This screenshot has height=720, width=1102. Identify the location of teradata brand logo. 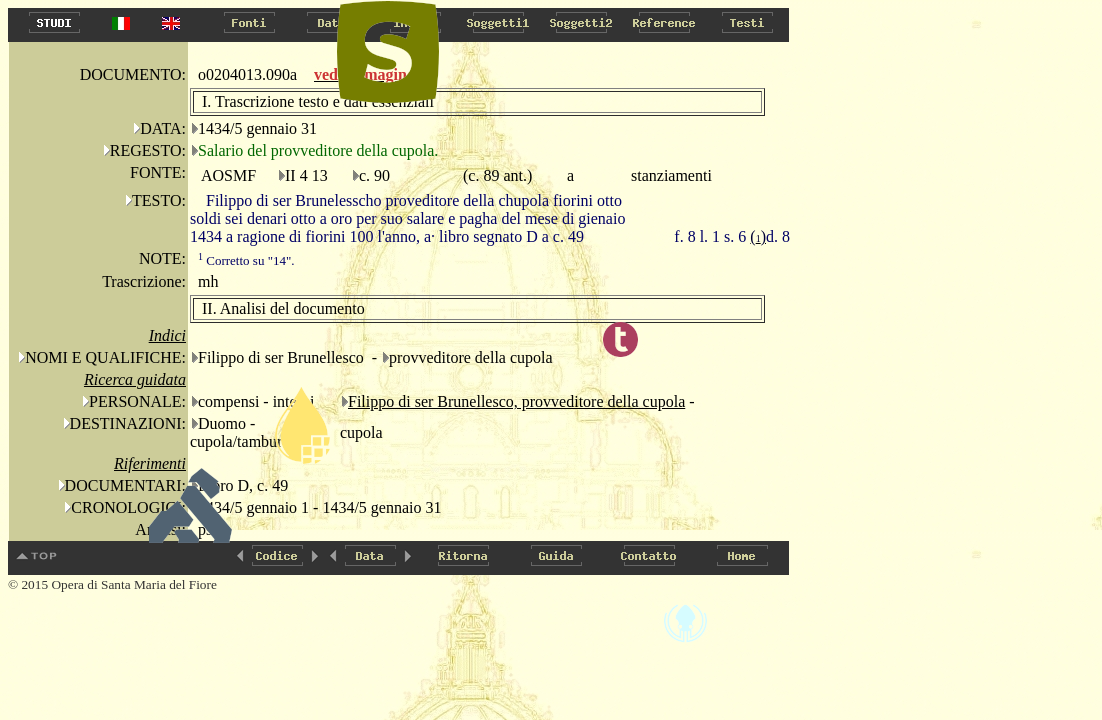
(620, 339).